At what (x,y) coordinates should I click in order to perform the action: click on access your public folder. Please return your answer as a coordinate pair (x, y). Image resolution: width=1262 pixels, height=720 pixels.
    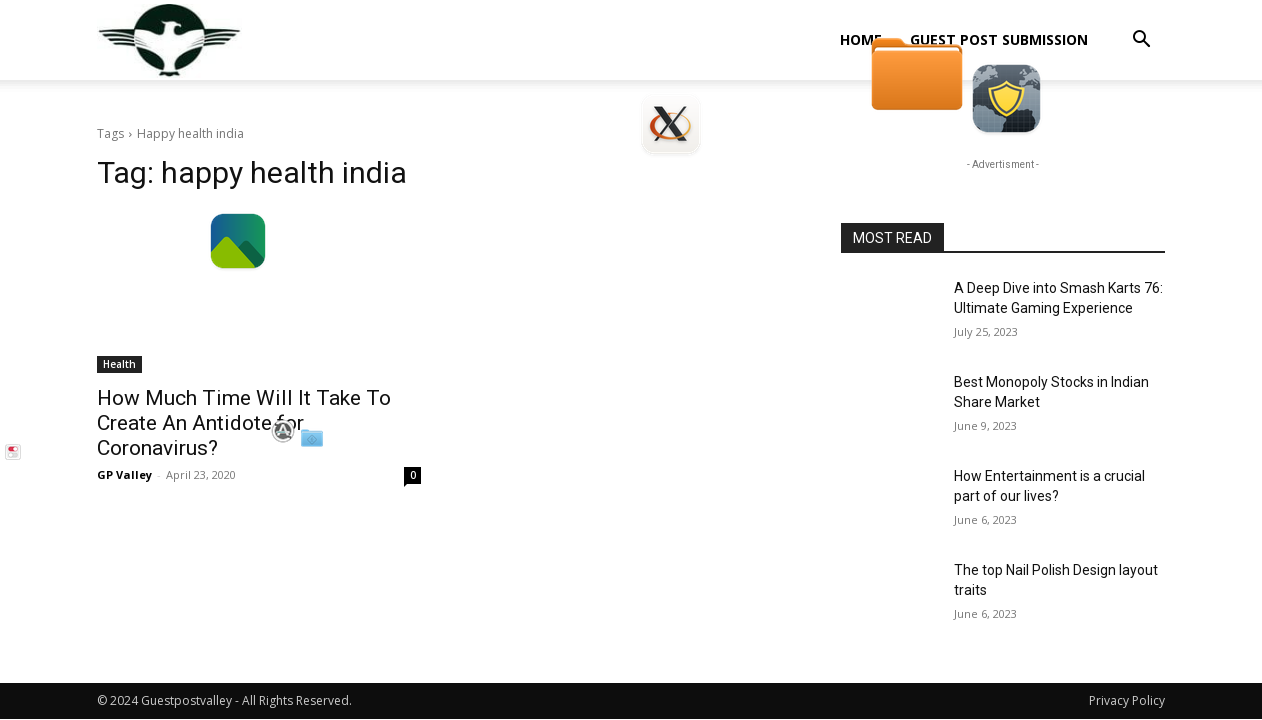
    Looking at the image, I should click on (312, 438).